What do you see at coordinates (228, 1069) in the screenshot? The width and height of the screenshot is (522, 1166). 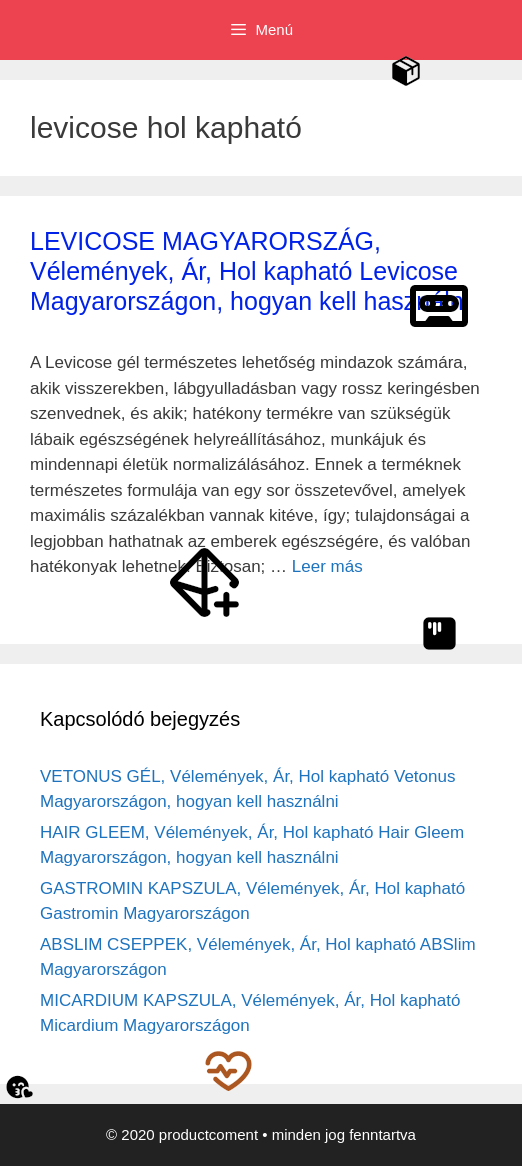 I see `view health or fitness data` at bounding box center [228, 1069].